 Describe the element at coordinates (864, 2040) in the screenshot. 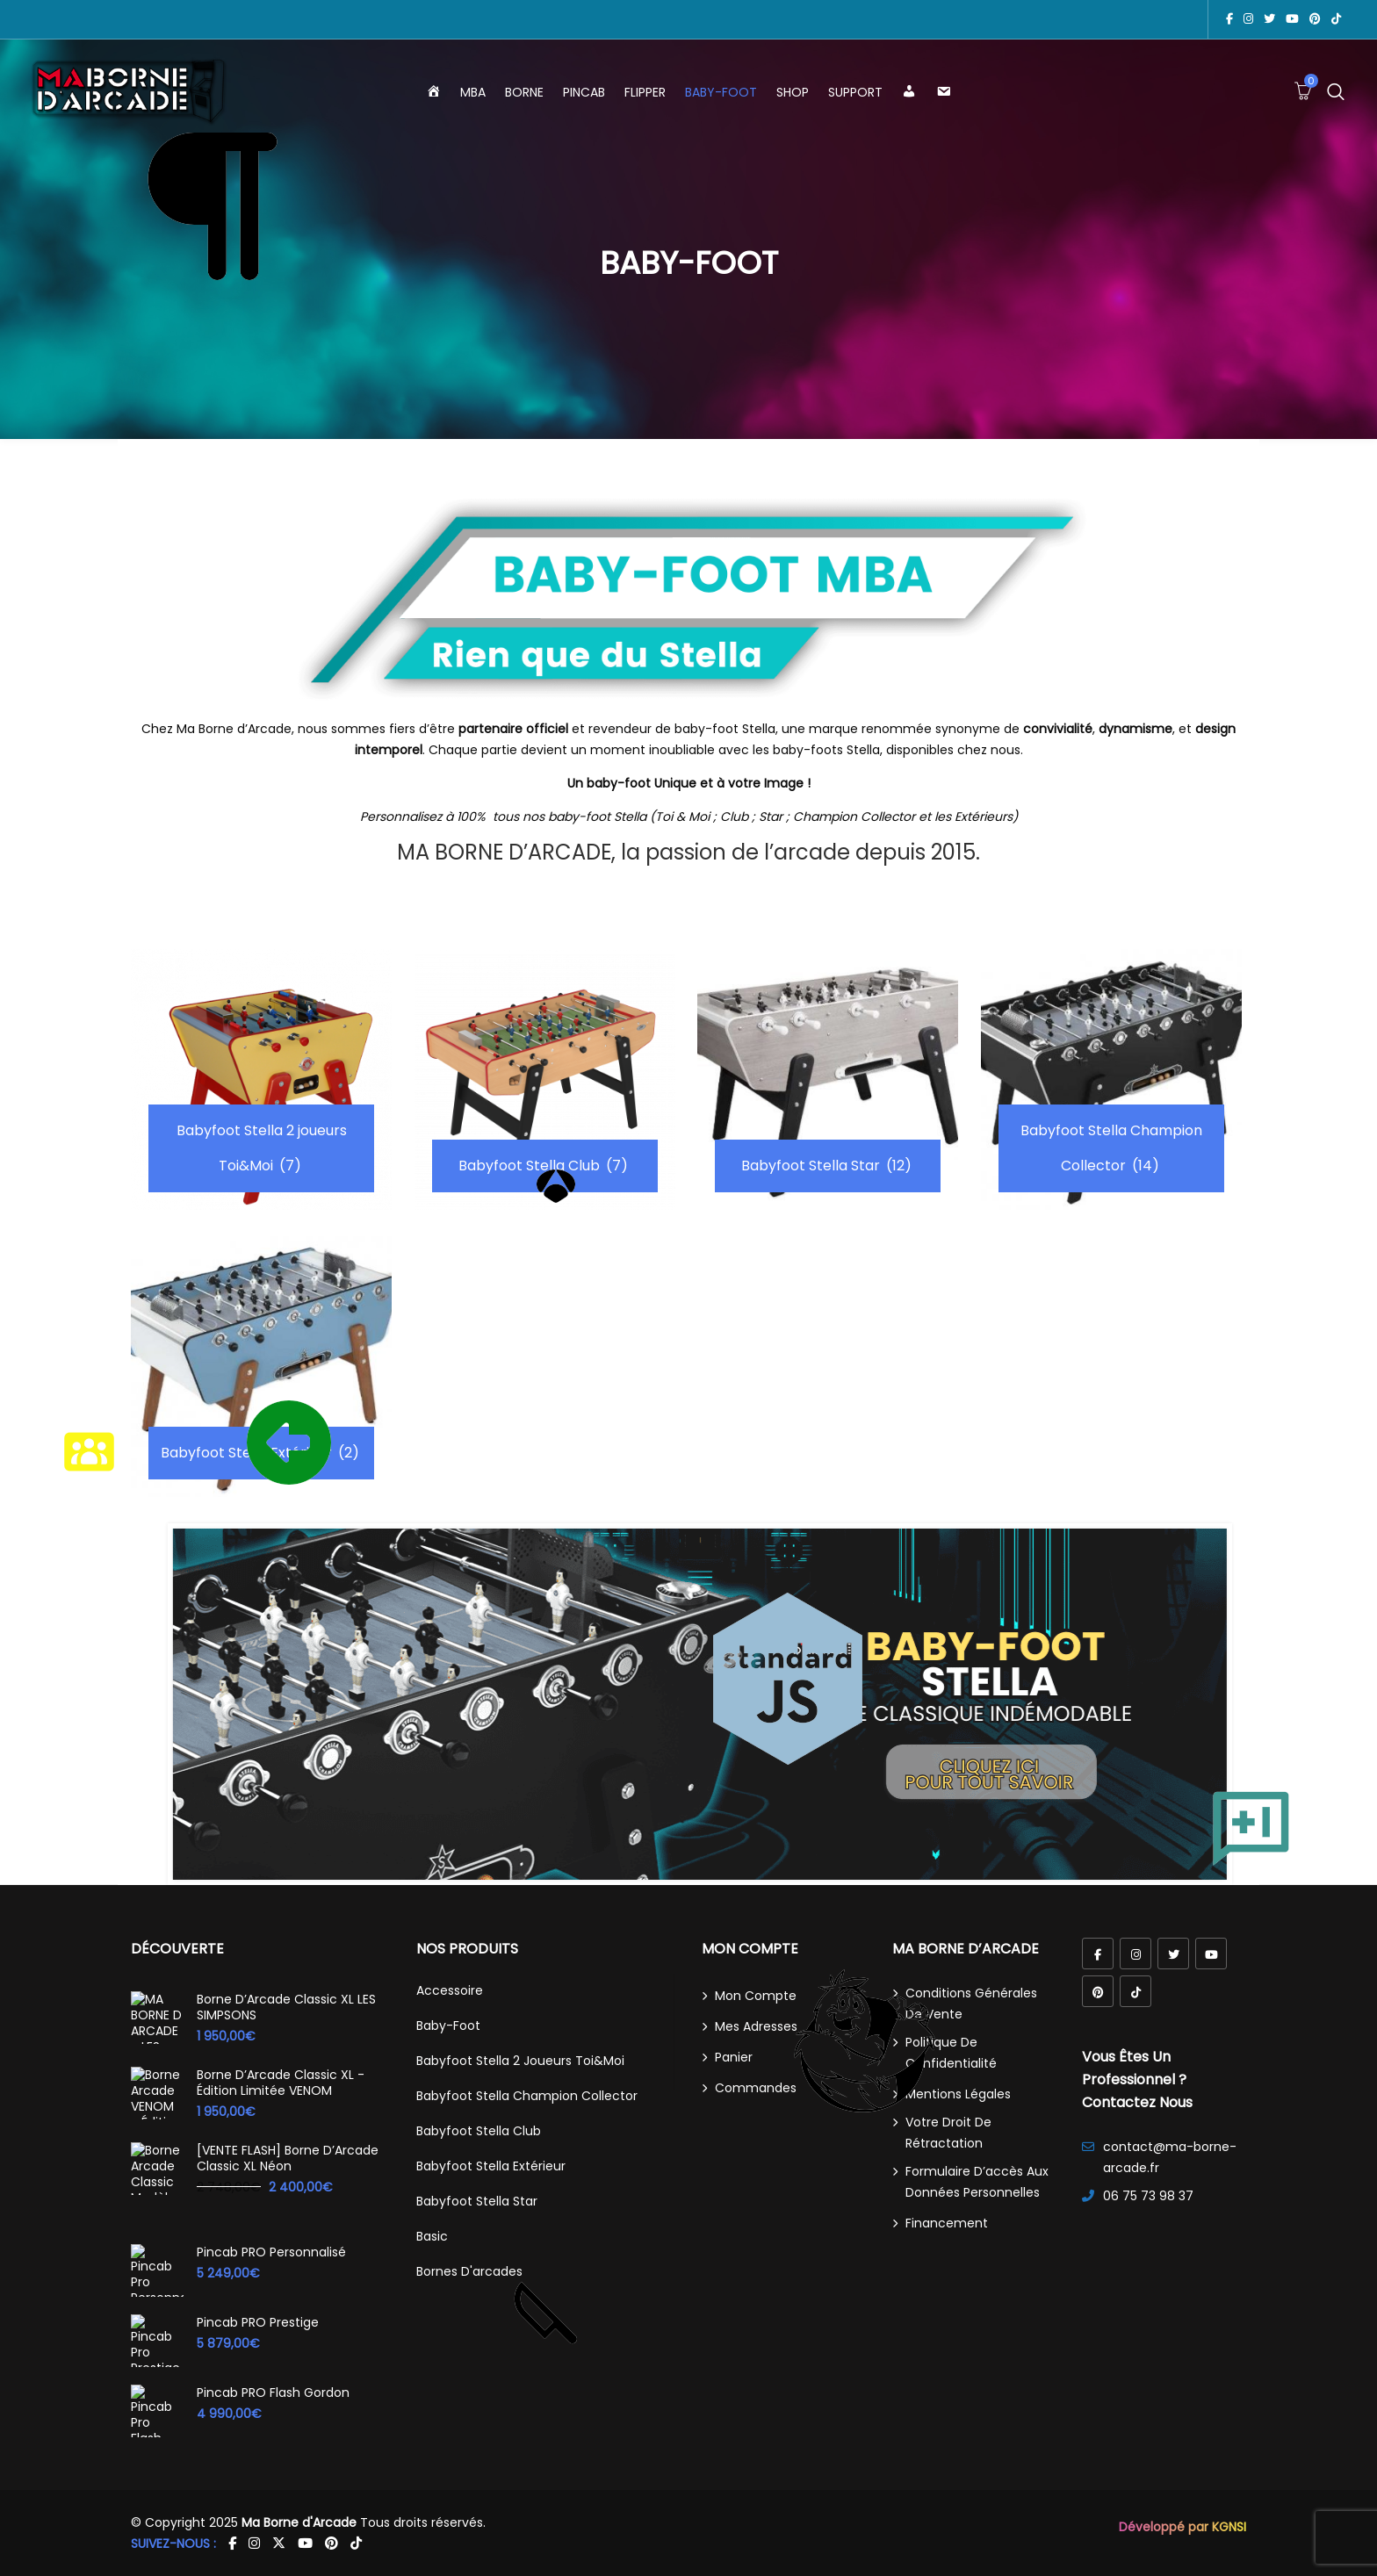

I see `the red yeti brand logo` at that location.